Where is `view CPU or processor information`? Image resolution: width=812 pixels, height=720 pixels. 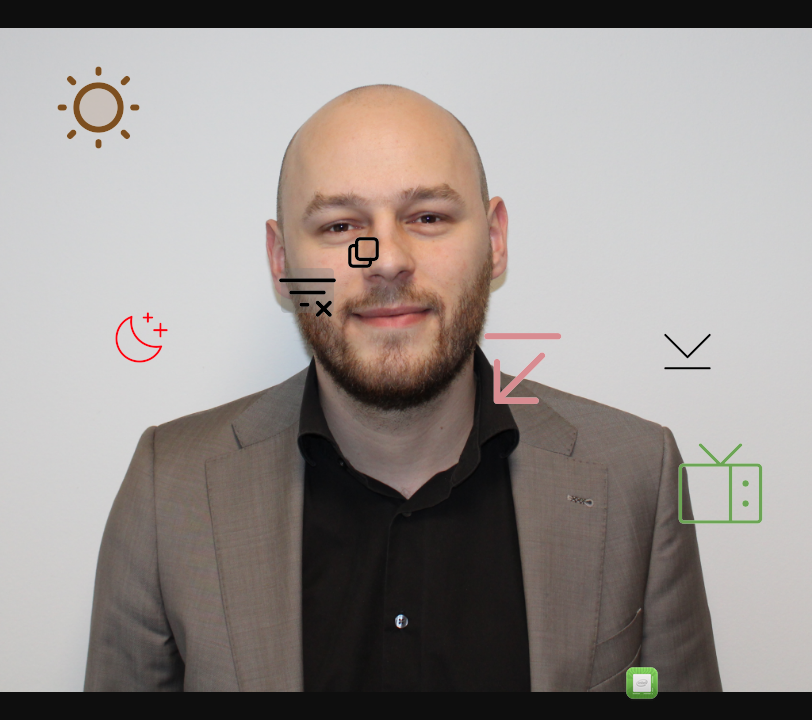 view CPU or processor information is located at coordinates (642, 683).